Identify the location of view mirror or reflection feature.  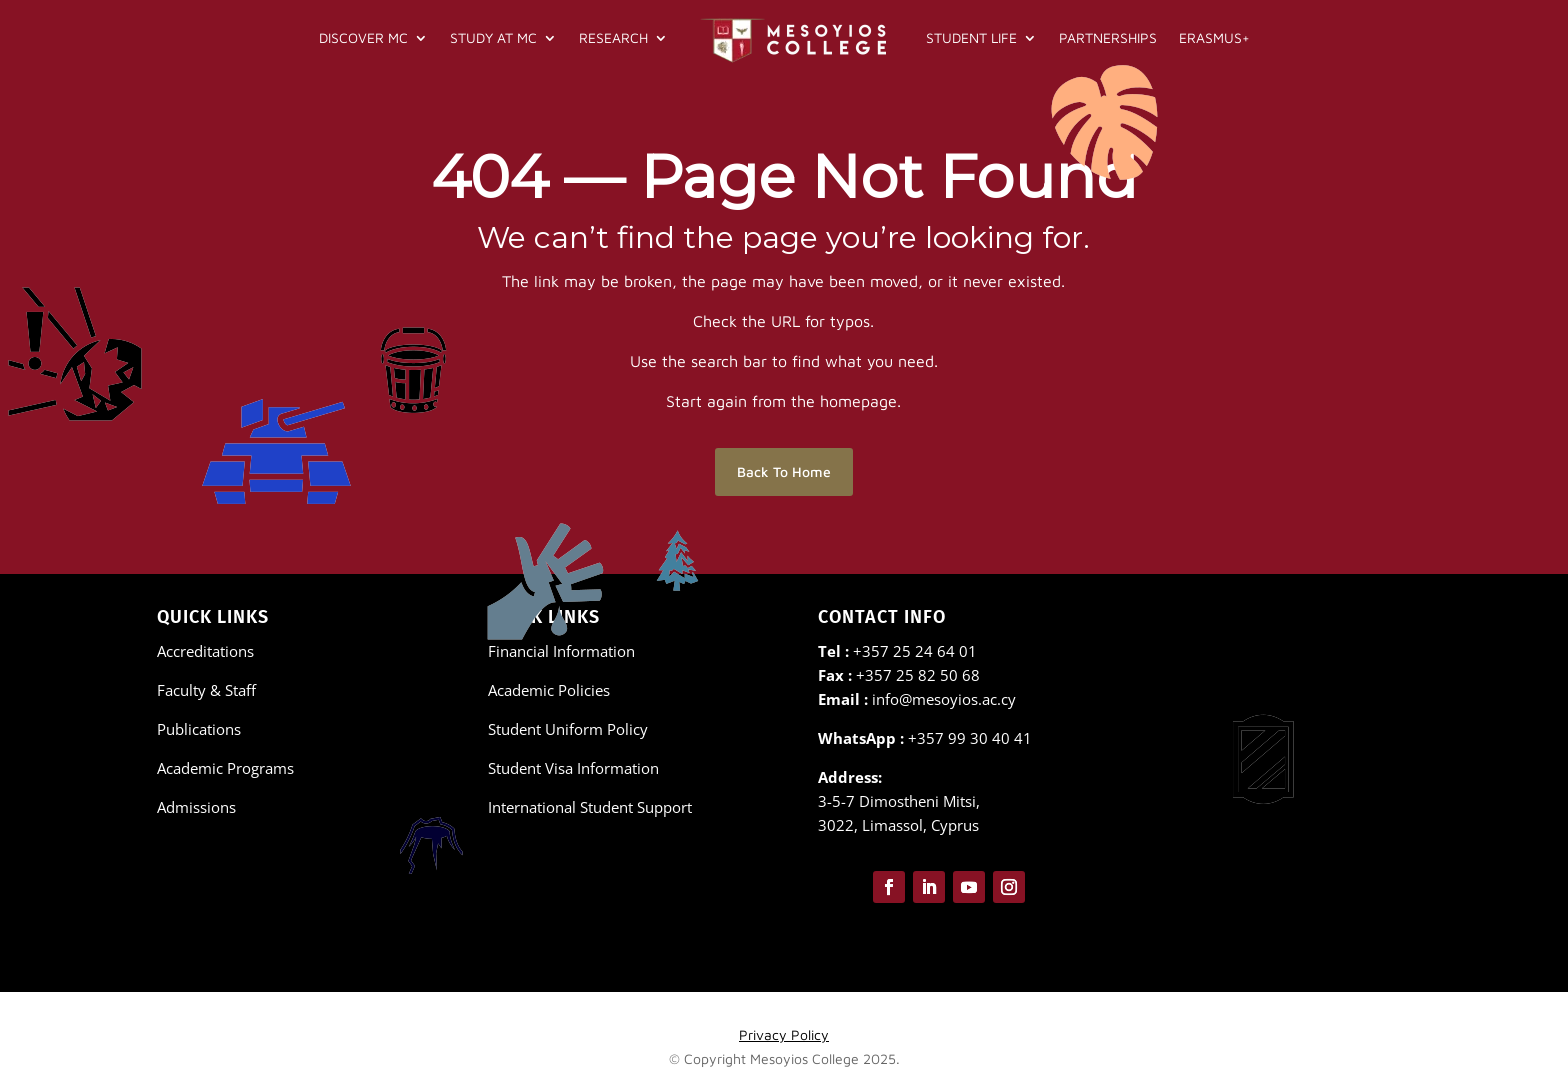
(1263, 759).